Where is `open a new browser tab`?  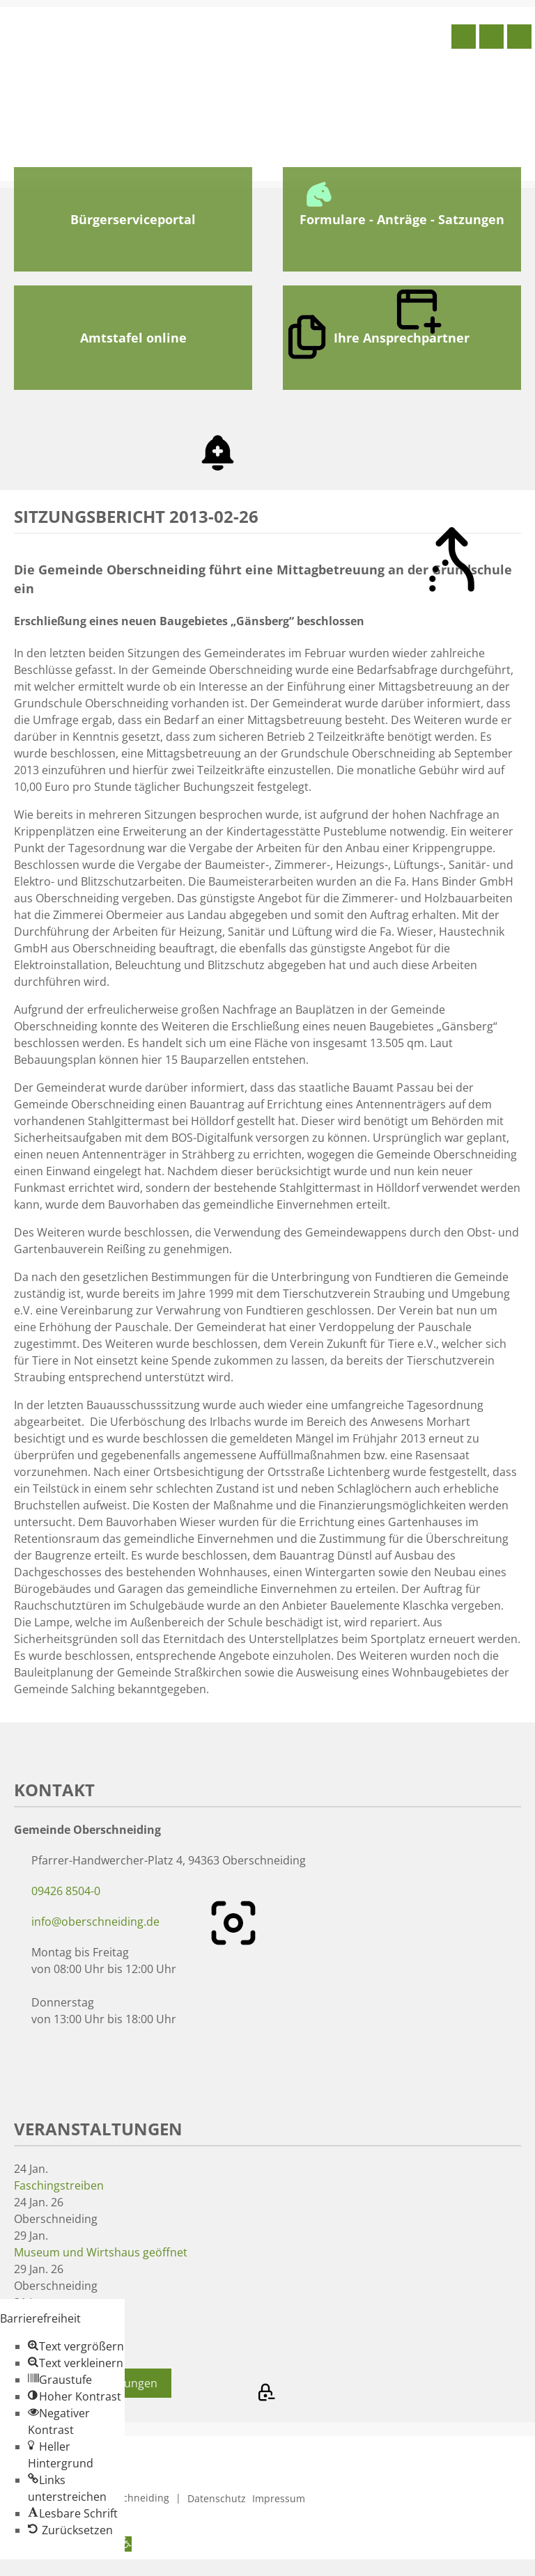
open a new browser tab is located at coordinates (417, 309).